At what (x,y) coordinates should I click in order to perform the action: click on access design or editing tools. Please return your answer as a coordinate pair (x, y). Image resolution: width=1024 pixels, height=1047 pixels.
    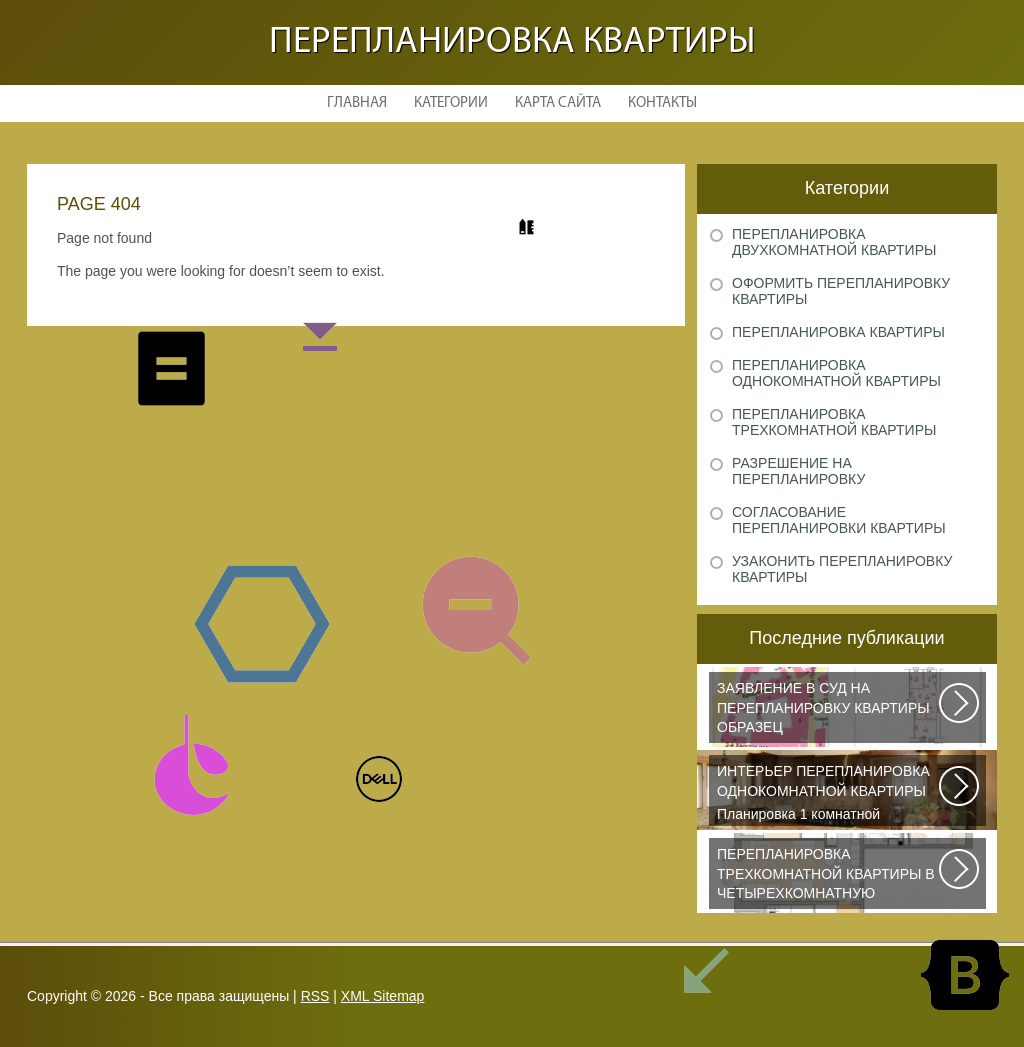
    Looking at the image, I should click on (526, 226).